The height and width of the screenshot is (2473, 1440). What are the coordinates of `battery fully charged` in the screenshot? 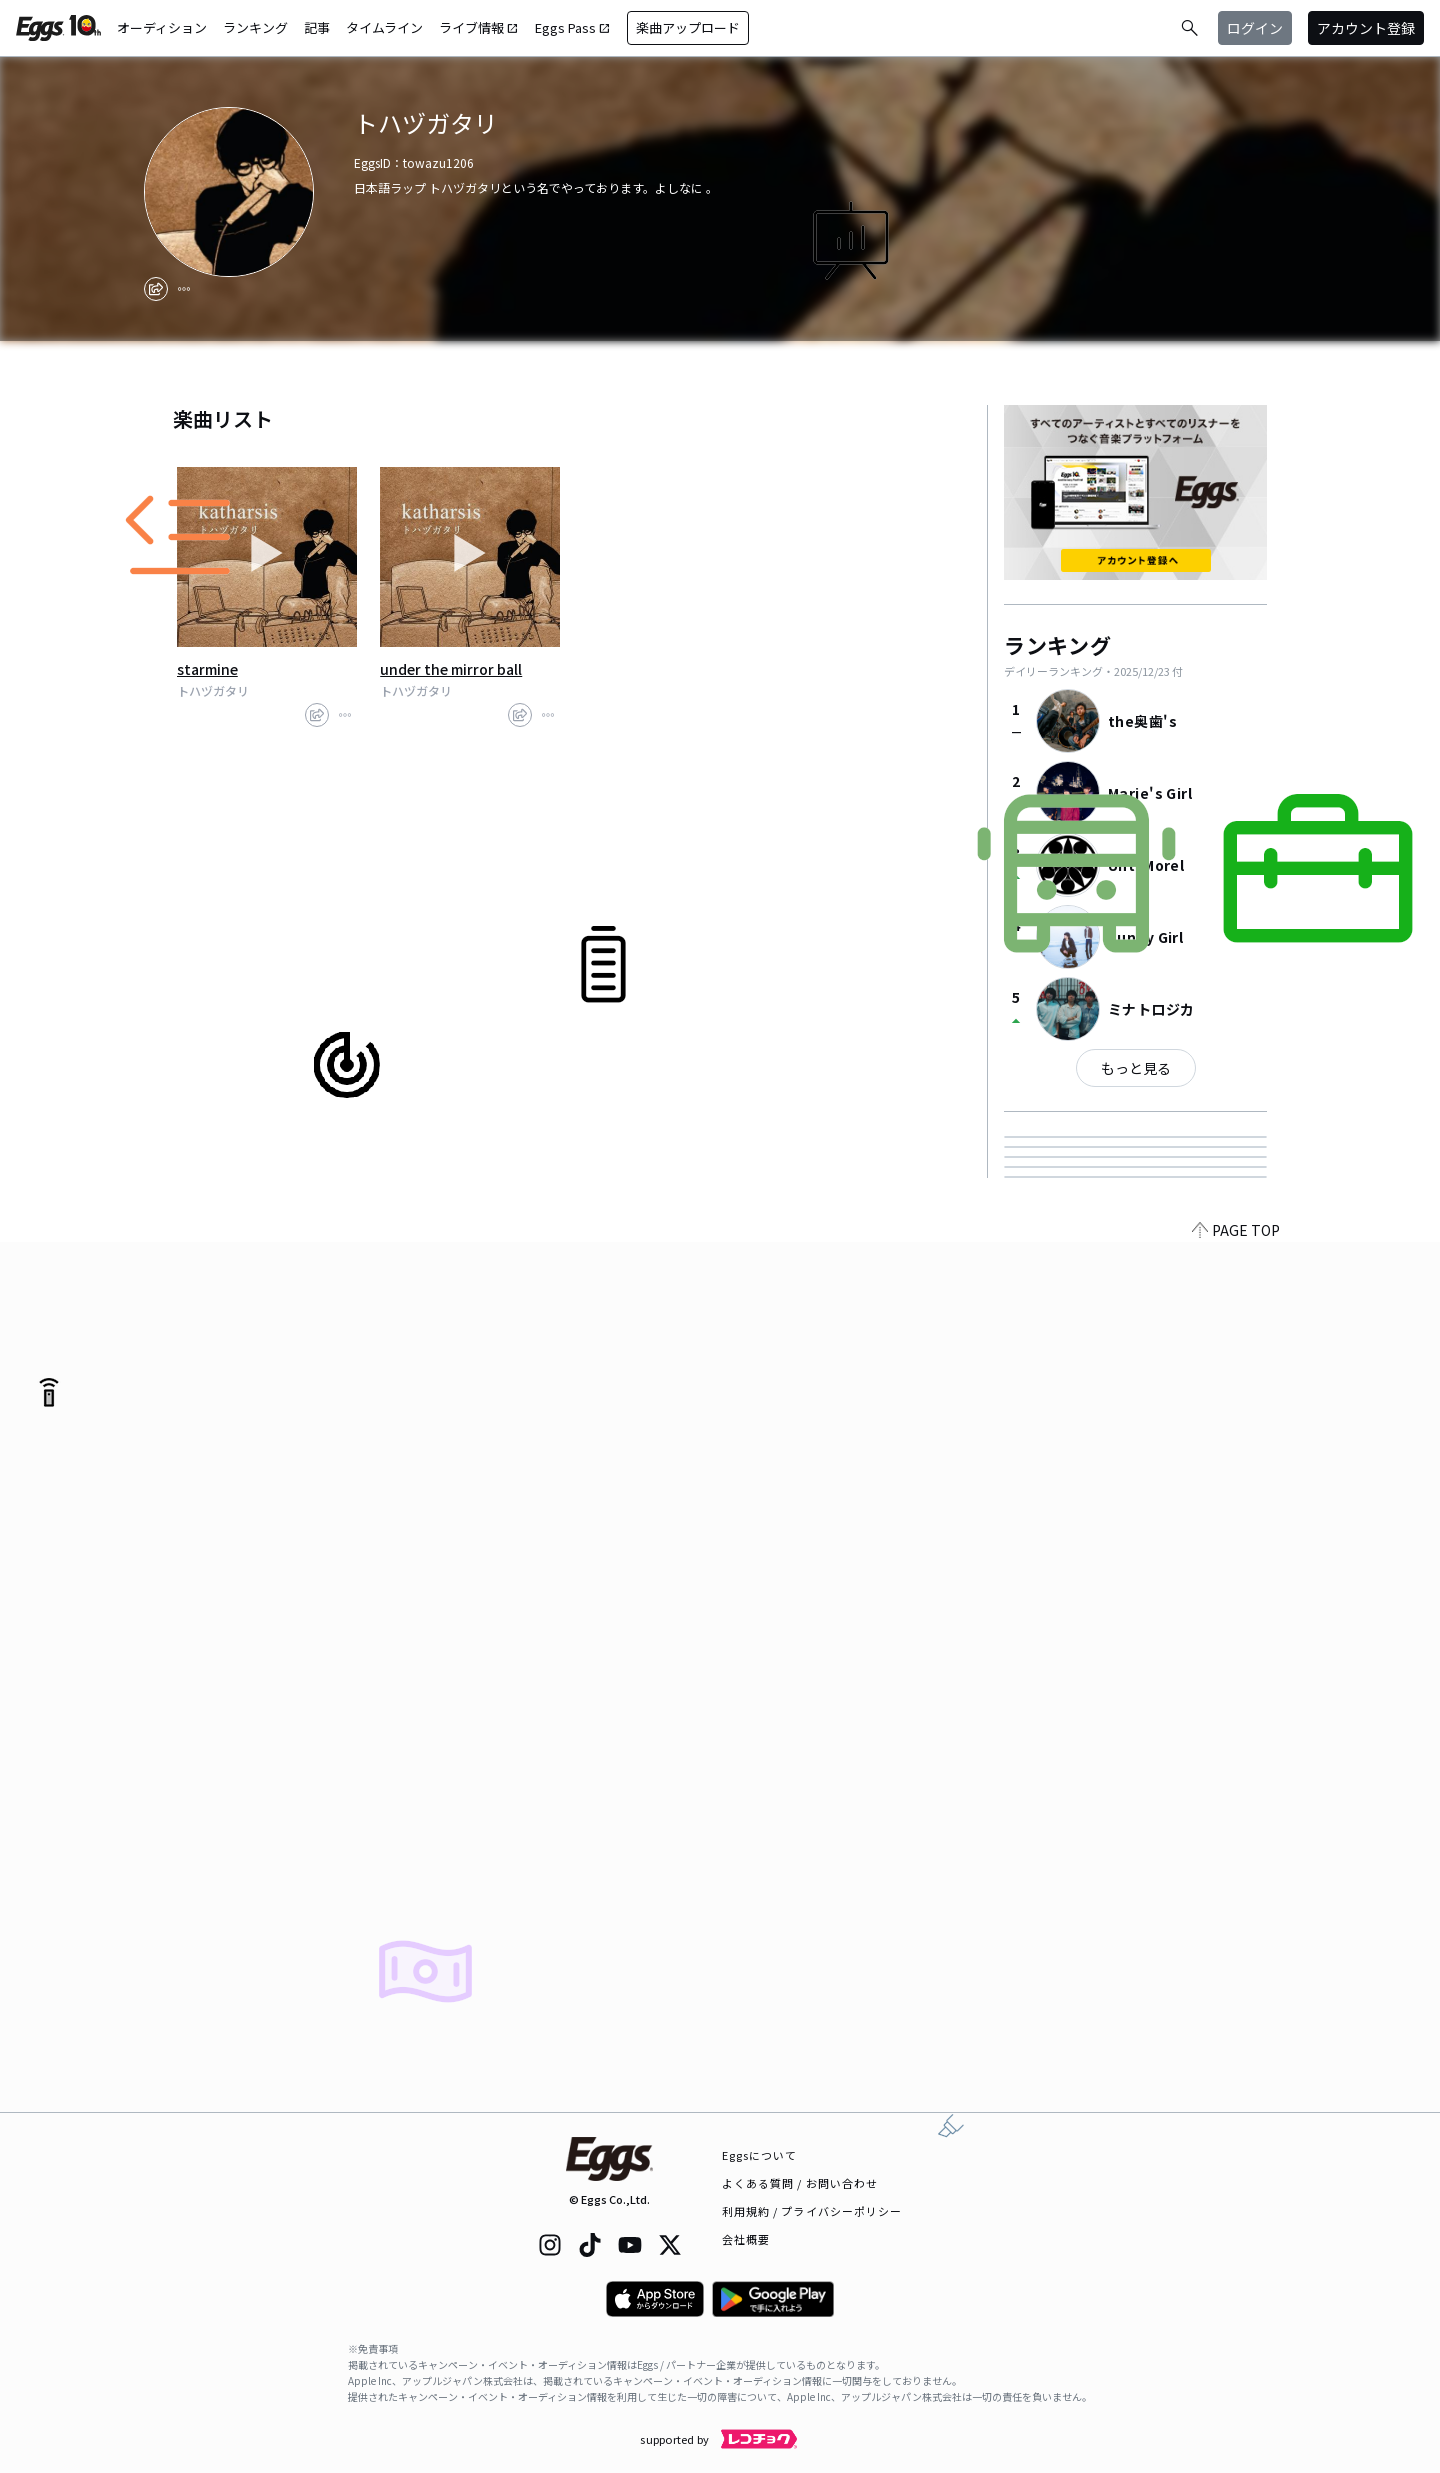 It's located at (603, 965).